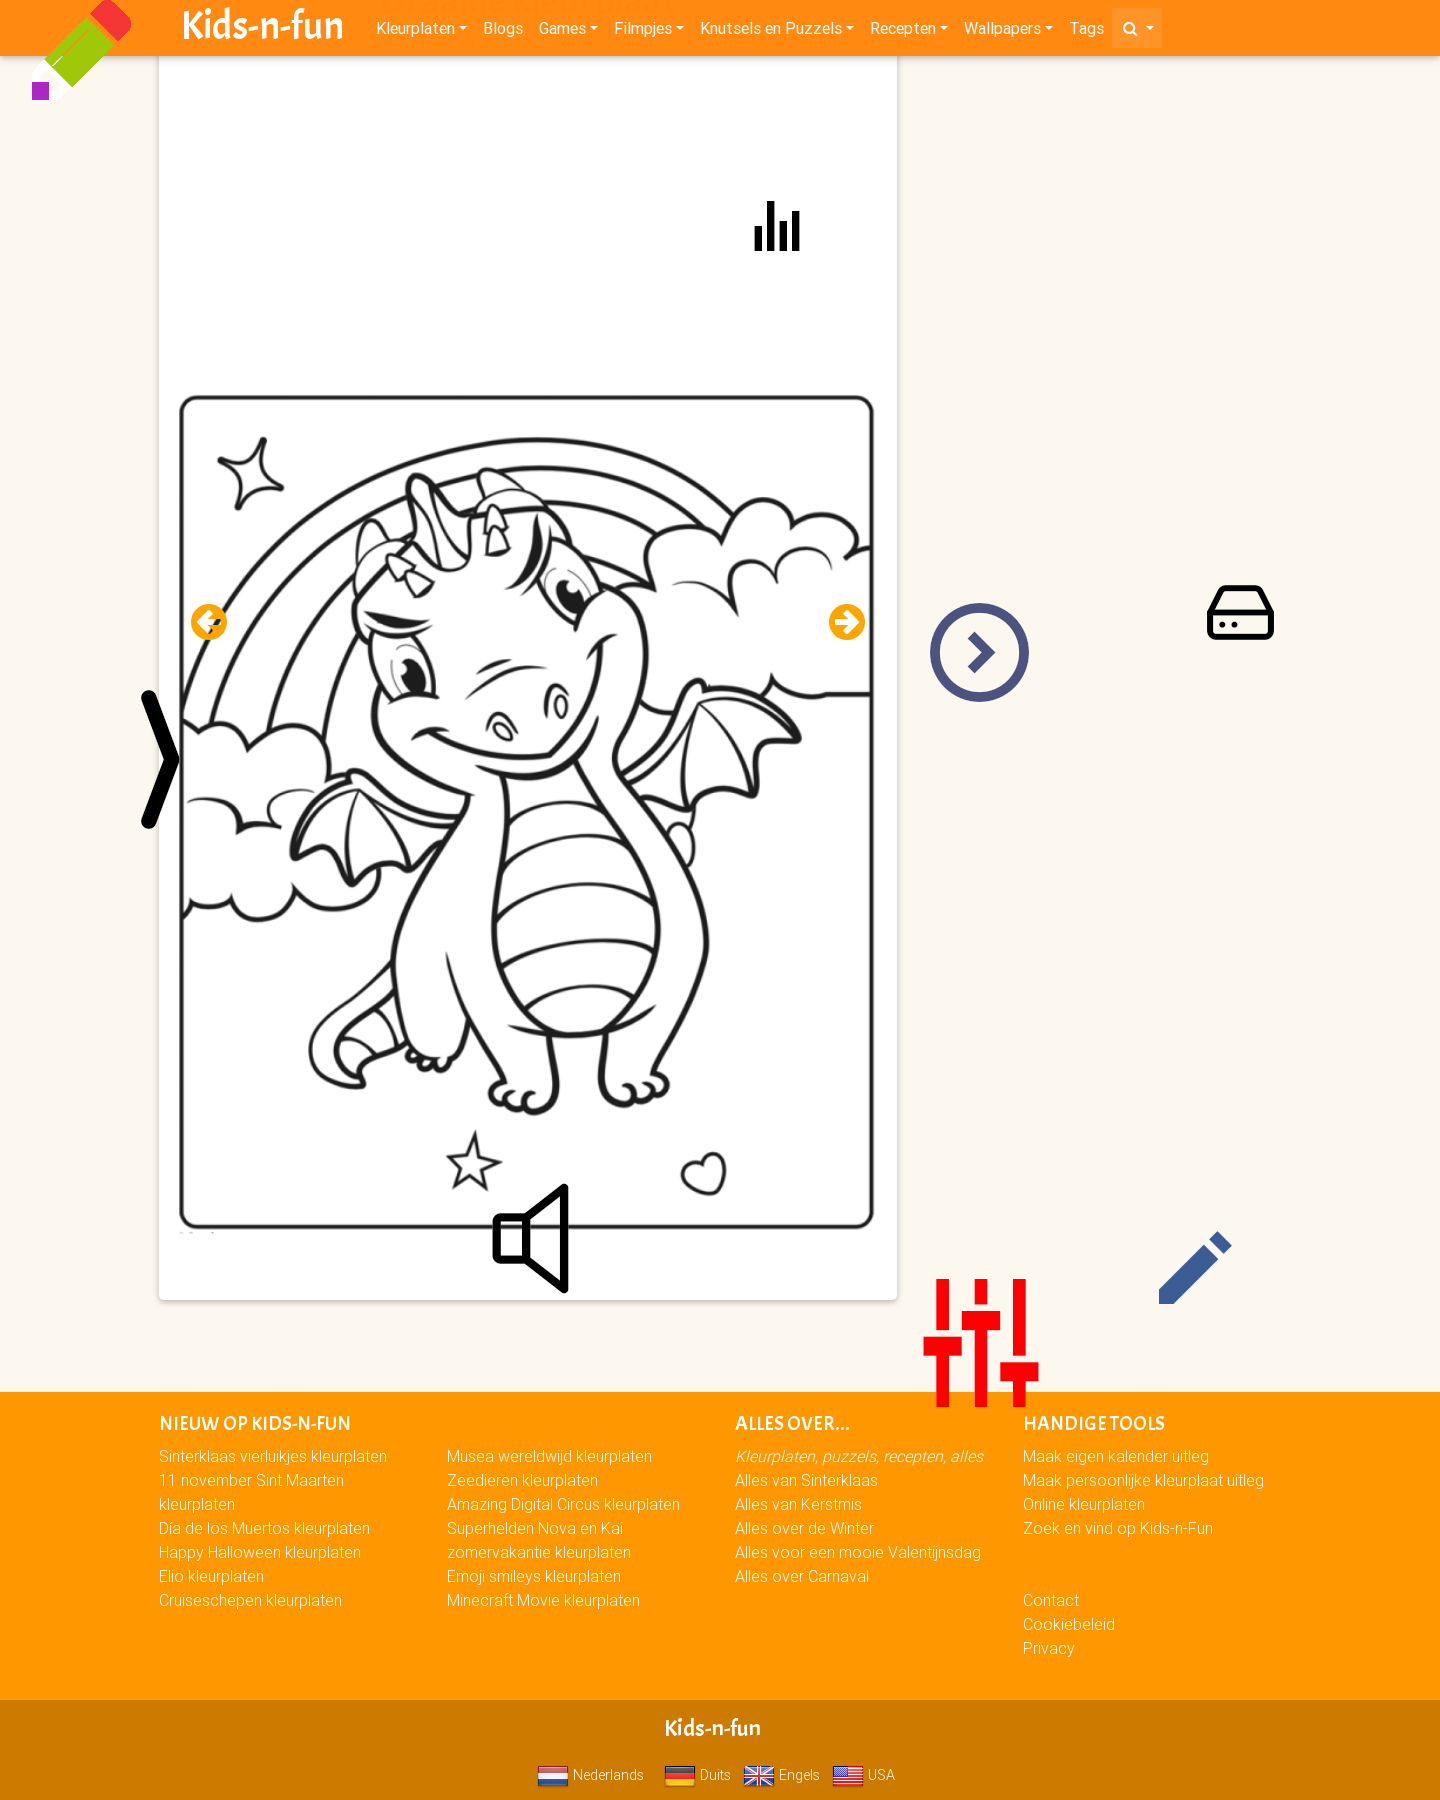  Describe the element at coordinates (551, 1238) in the screenshot. I see `speaker with no volume or audio output` at that location.